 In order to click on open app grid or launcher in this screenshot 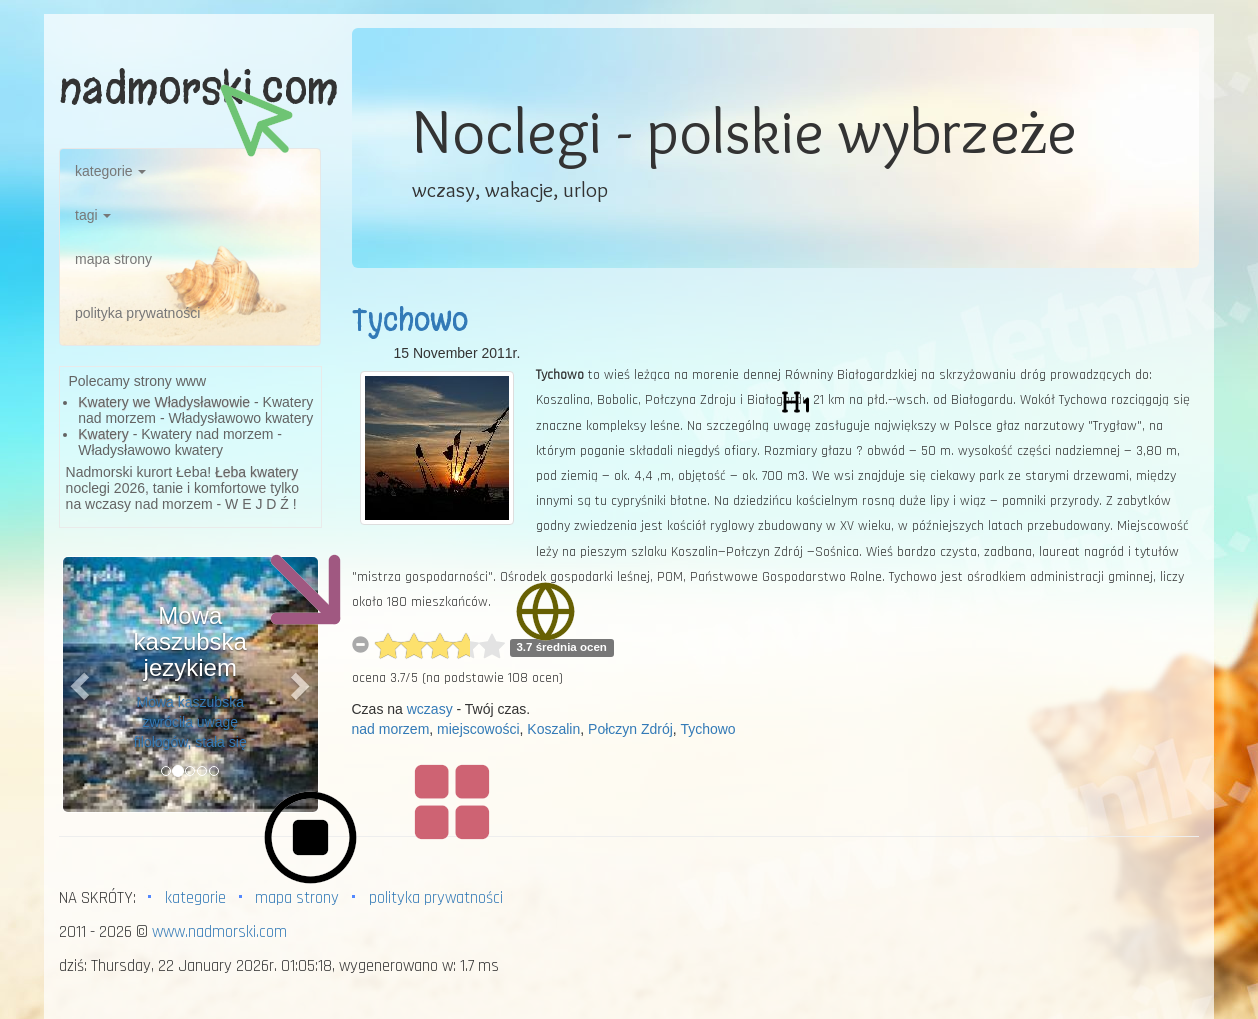, I will do `click(452, 802)`.